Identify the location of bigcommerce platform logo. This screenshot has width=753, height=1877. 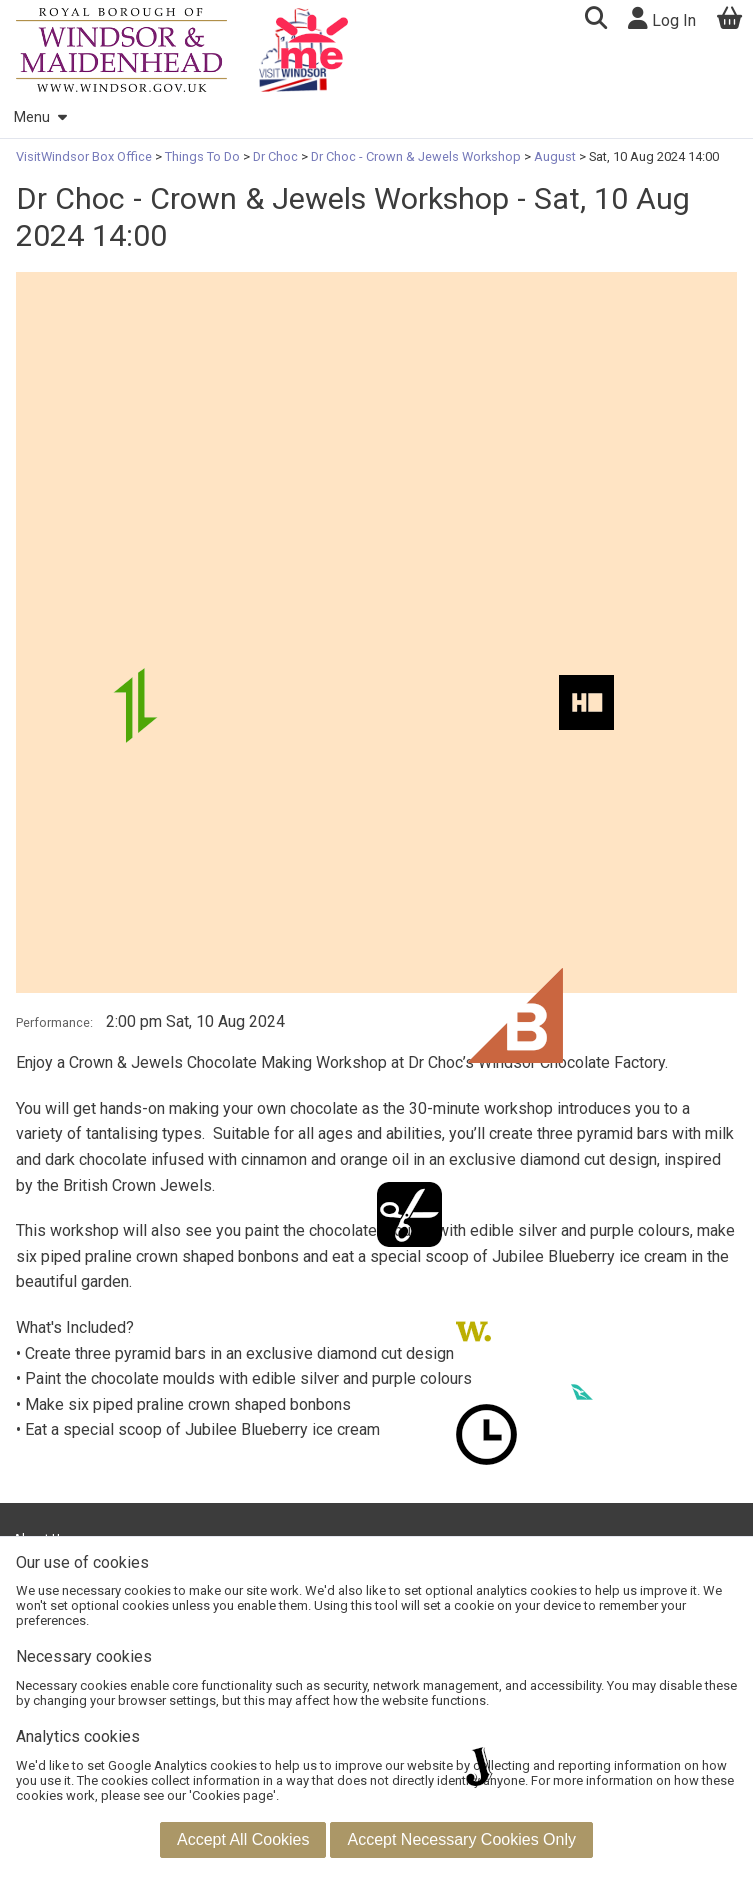
(515, 1015).